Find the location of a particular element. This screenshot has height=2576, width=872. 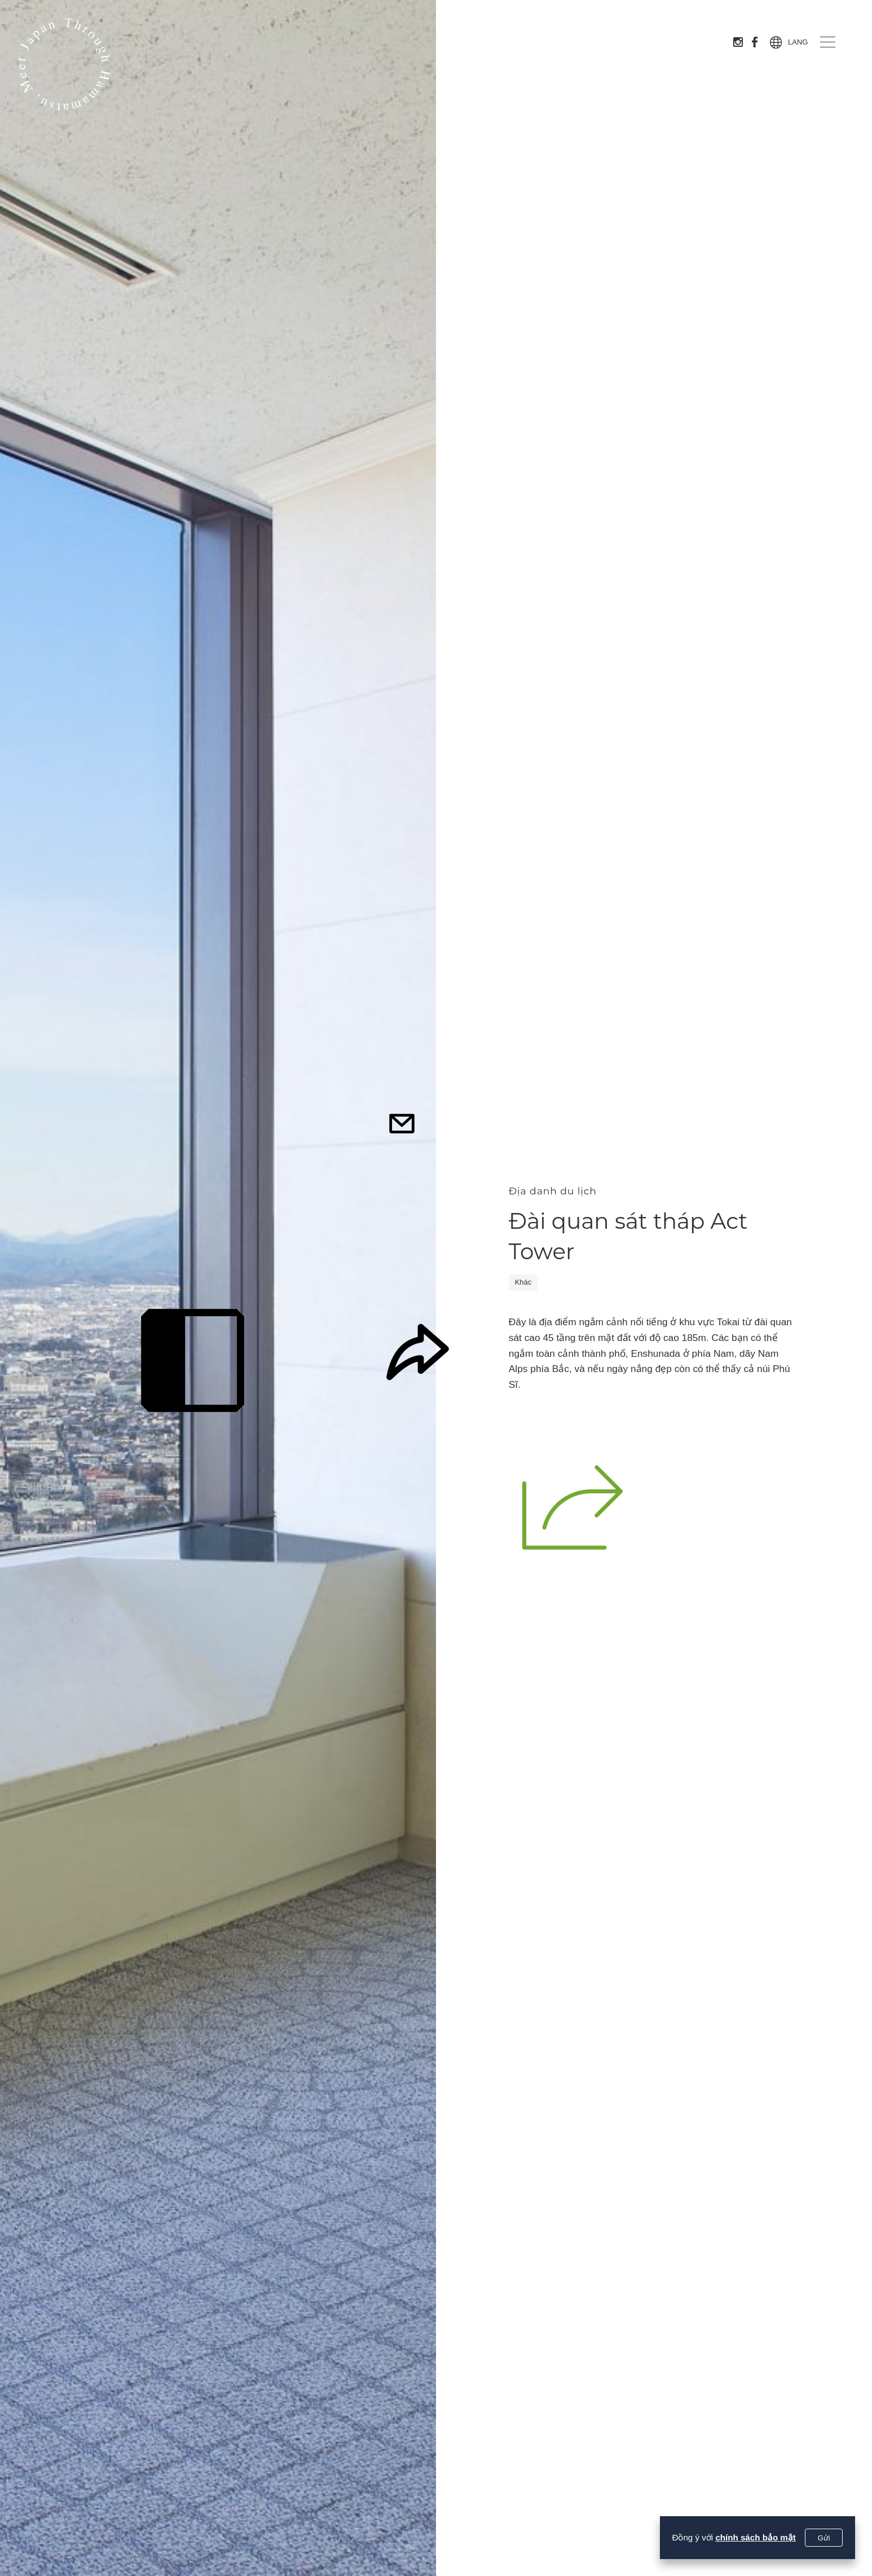

share content with others is located at coordinates (572, 1503).